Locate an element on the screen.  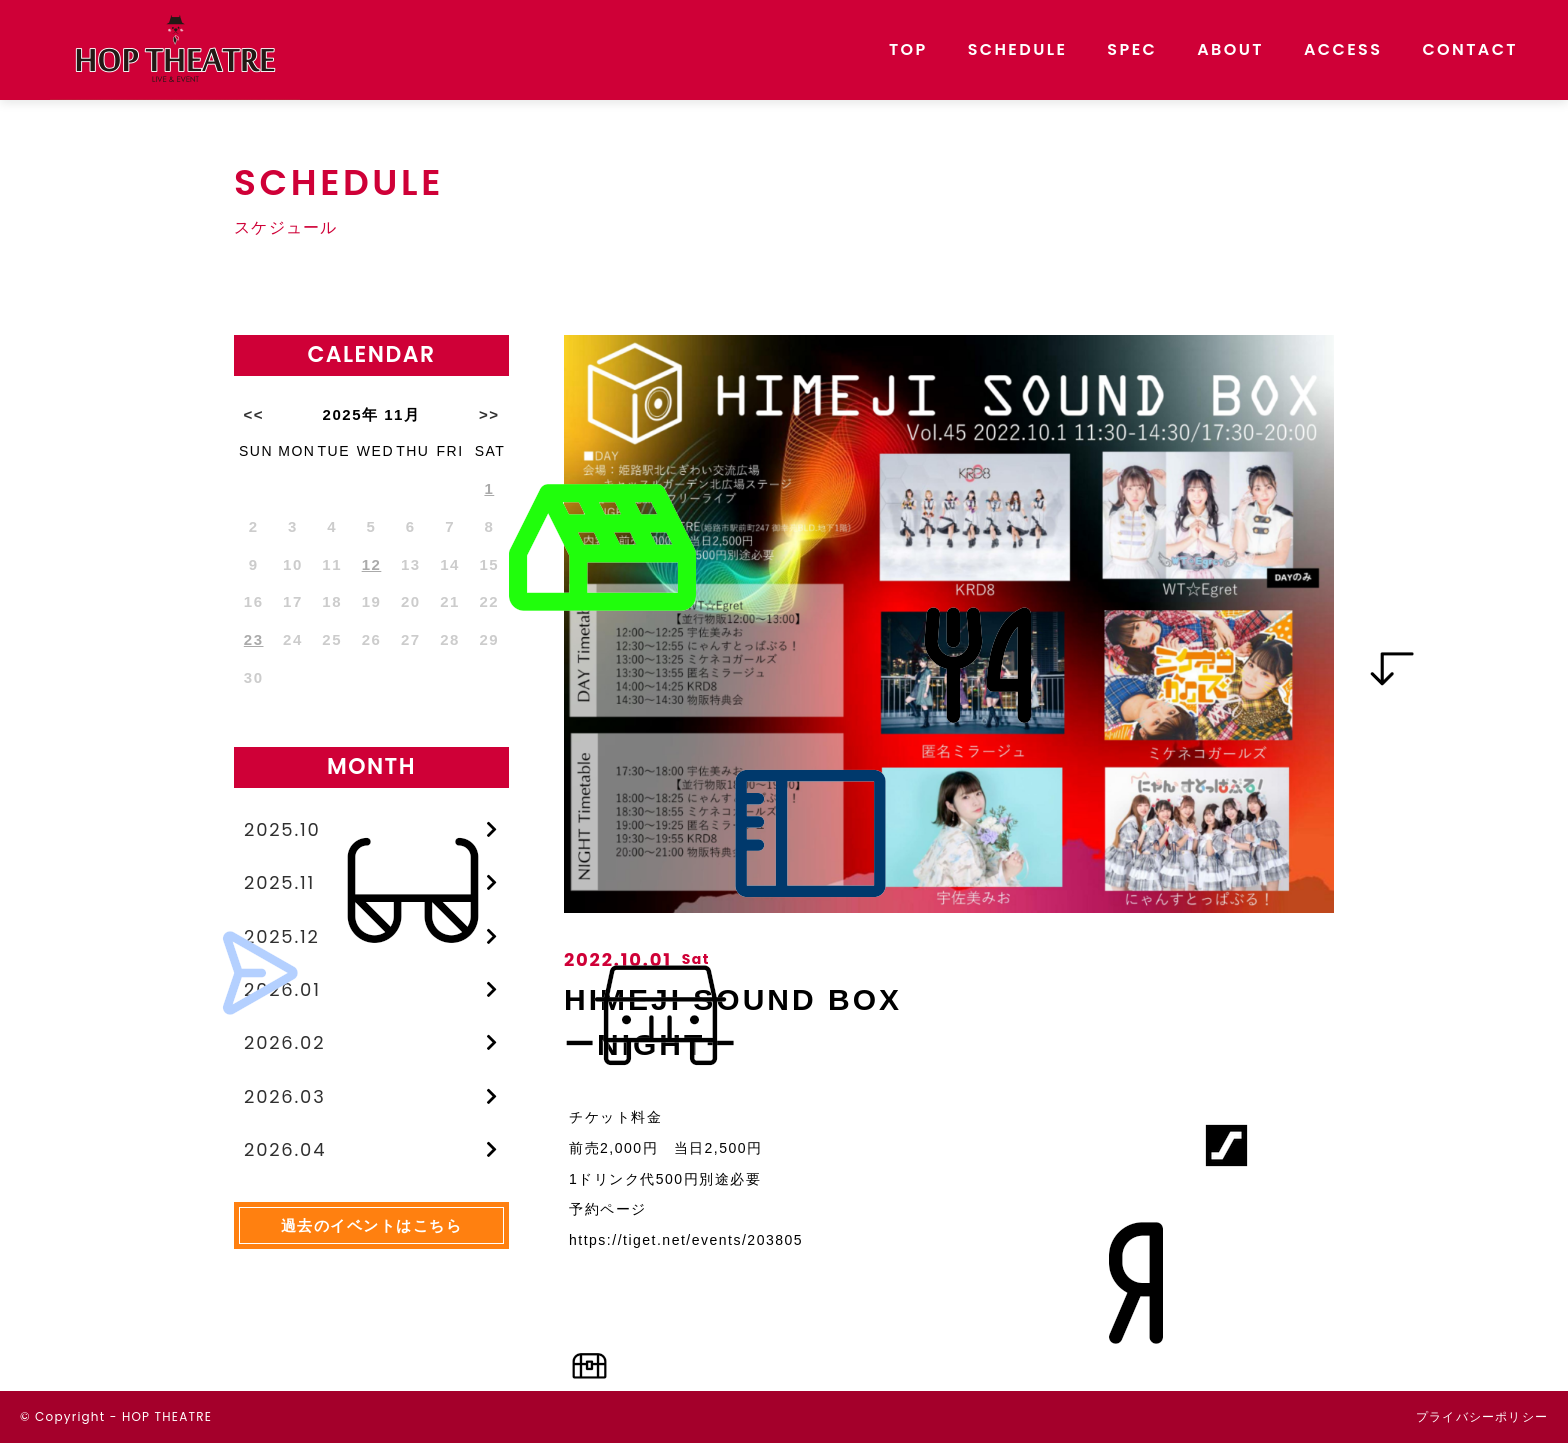
access food and dining options is located at coordinates (980, 663).